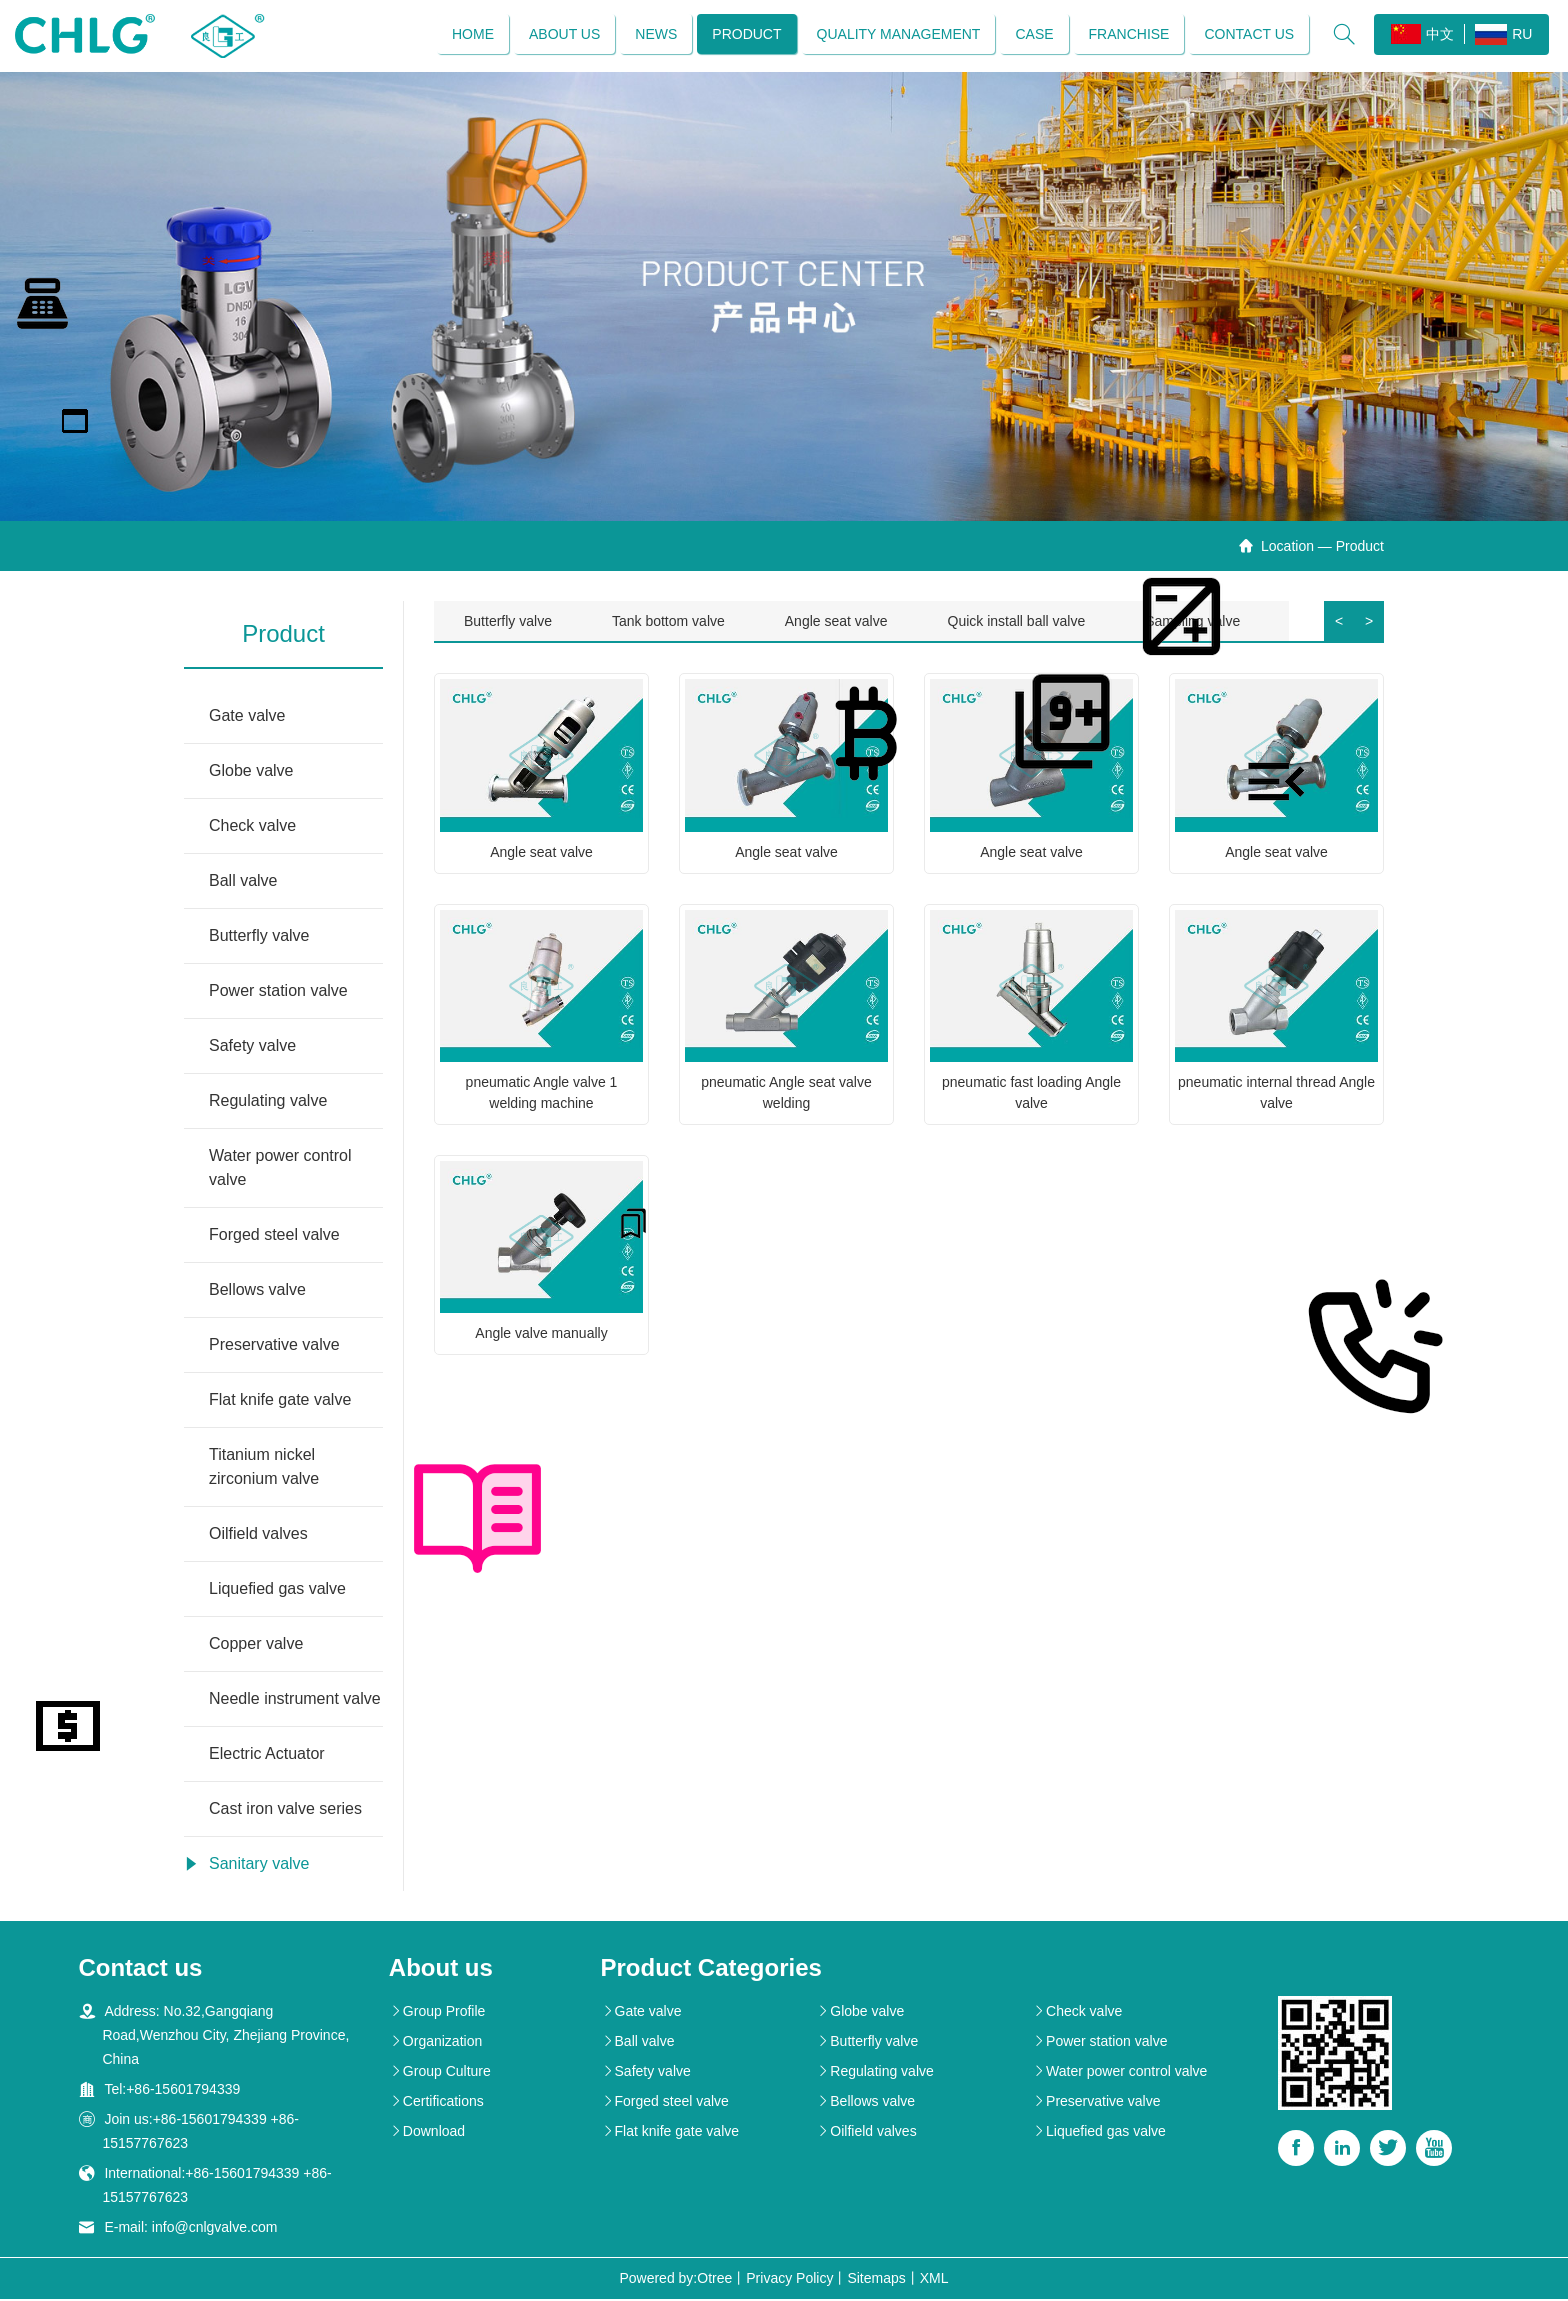  Describe the element at coordinates (42, 303) in the screenshot. I see `access point of sale or checkout system` at that location.